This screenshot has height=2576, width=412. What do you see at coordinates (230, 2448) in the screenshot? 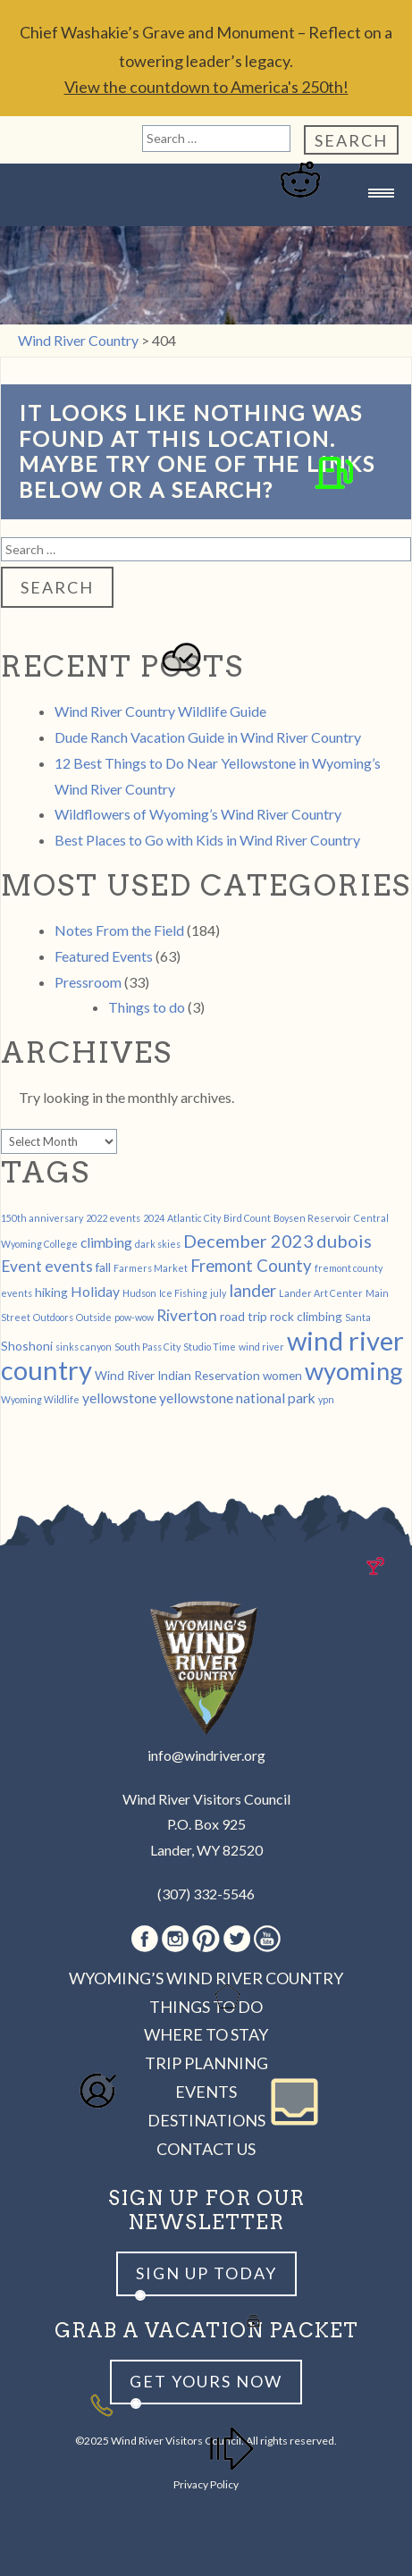
I see `skip forward or advance to next item` at bounding box center [230, 2448].